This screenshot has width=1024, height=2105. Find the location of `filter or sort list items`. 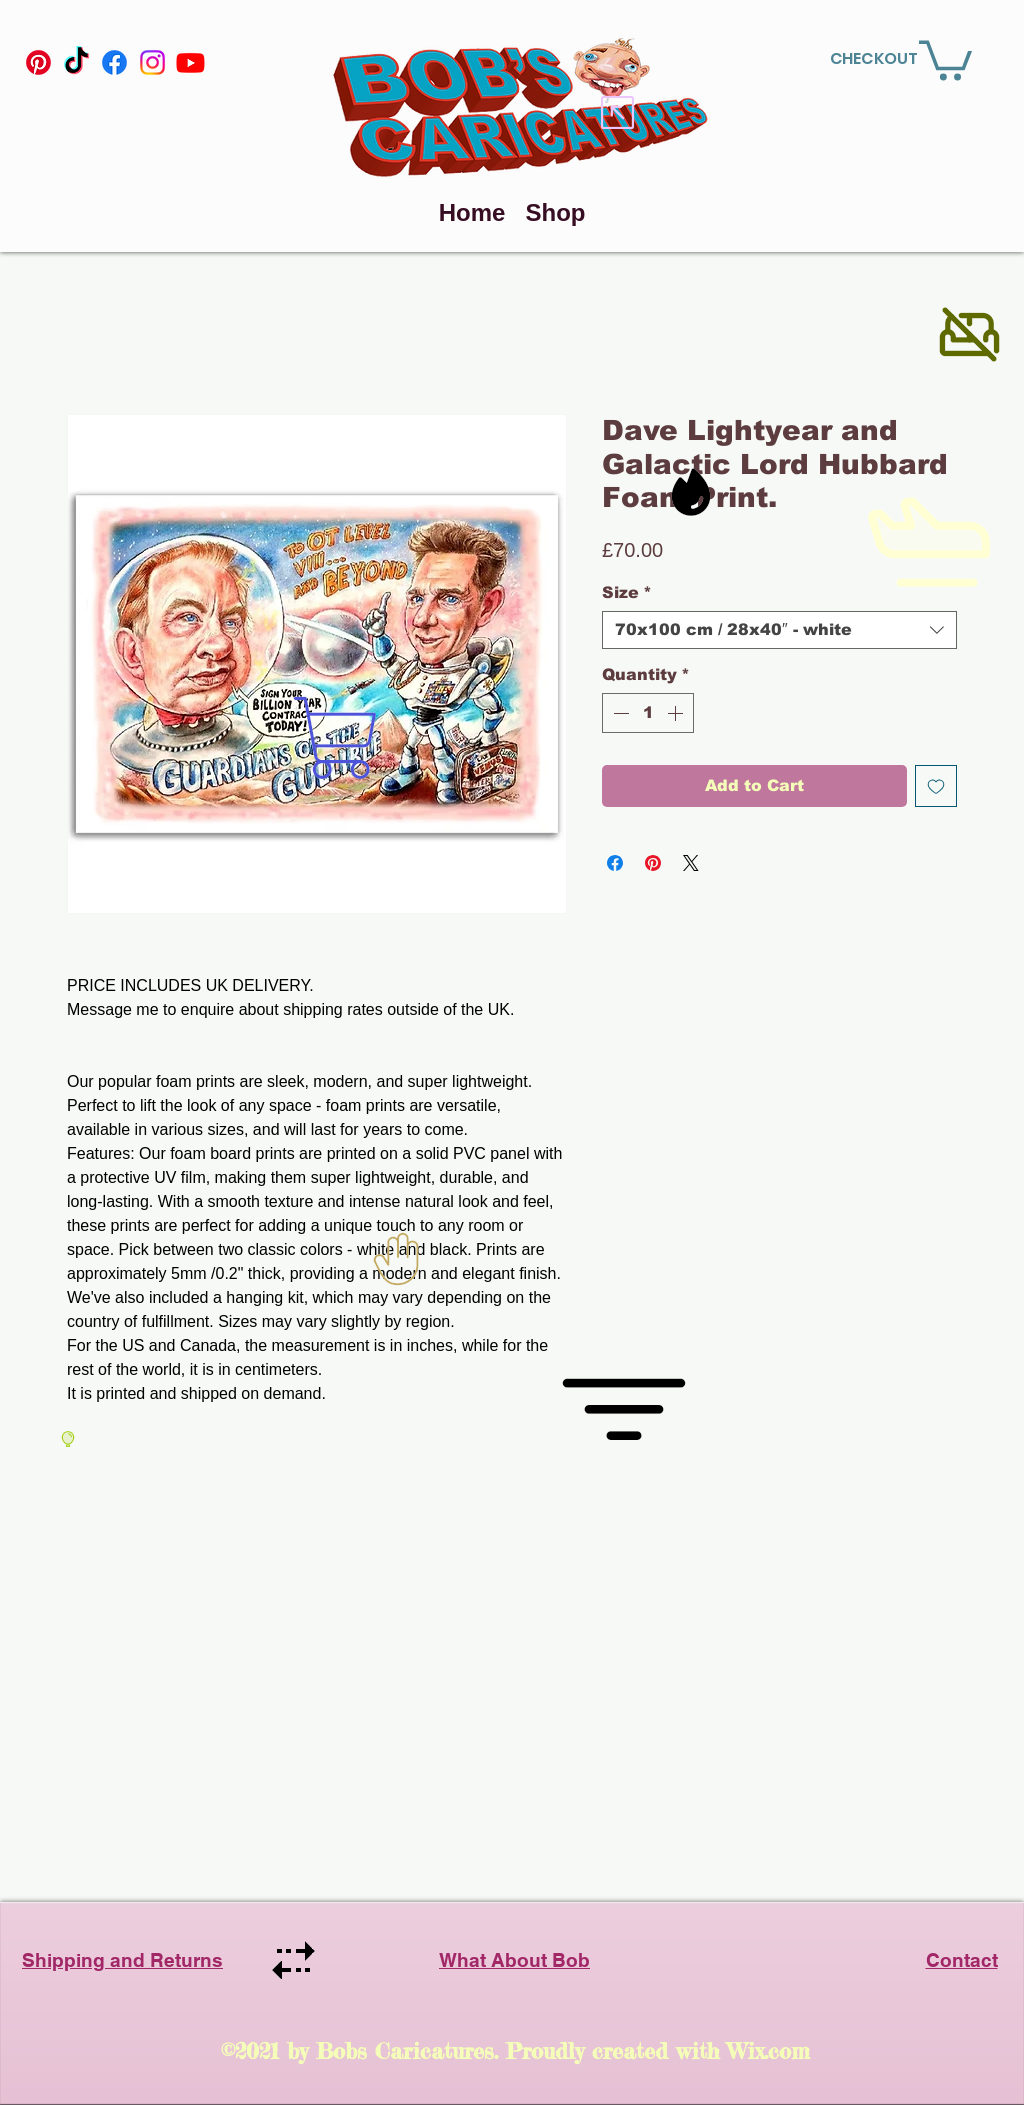

filter or sort list items is located at coordinates (624, 1405).